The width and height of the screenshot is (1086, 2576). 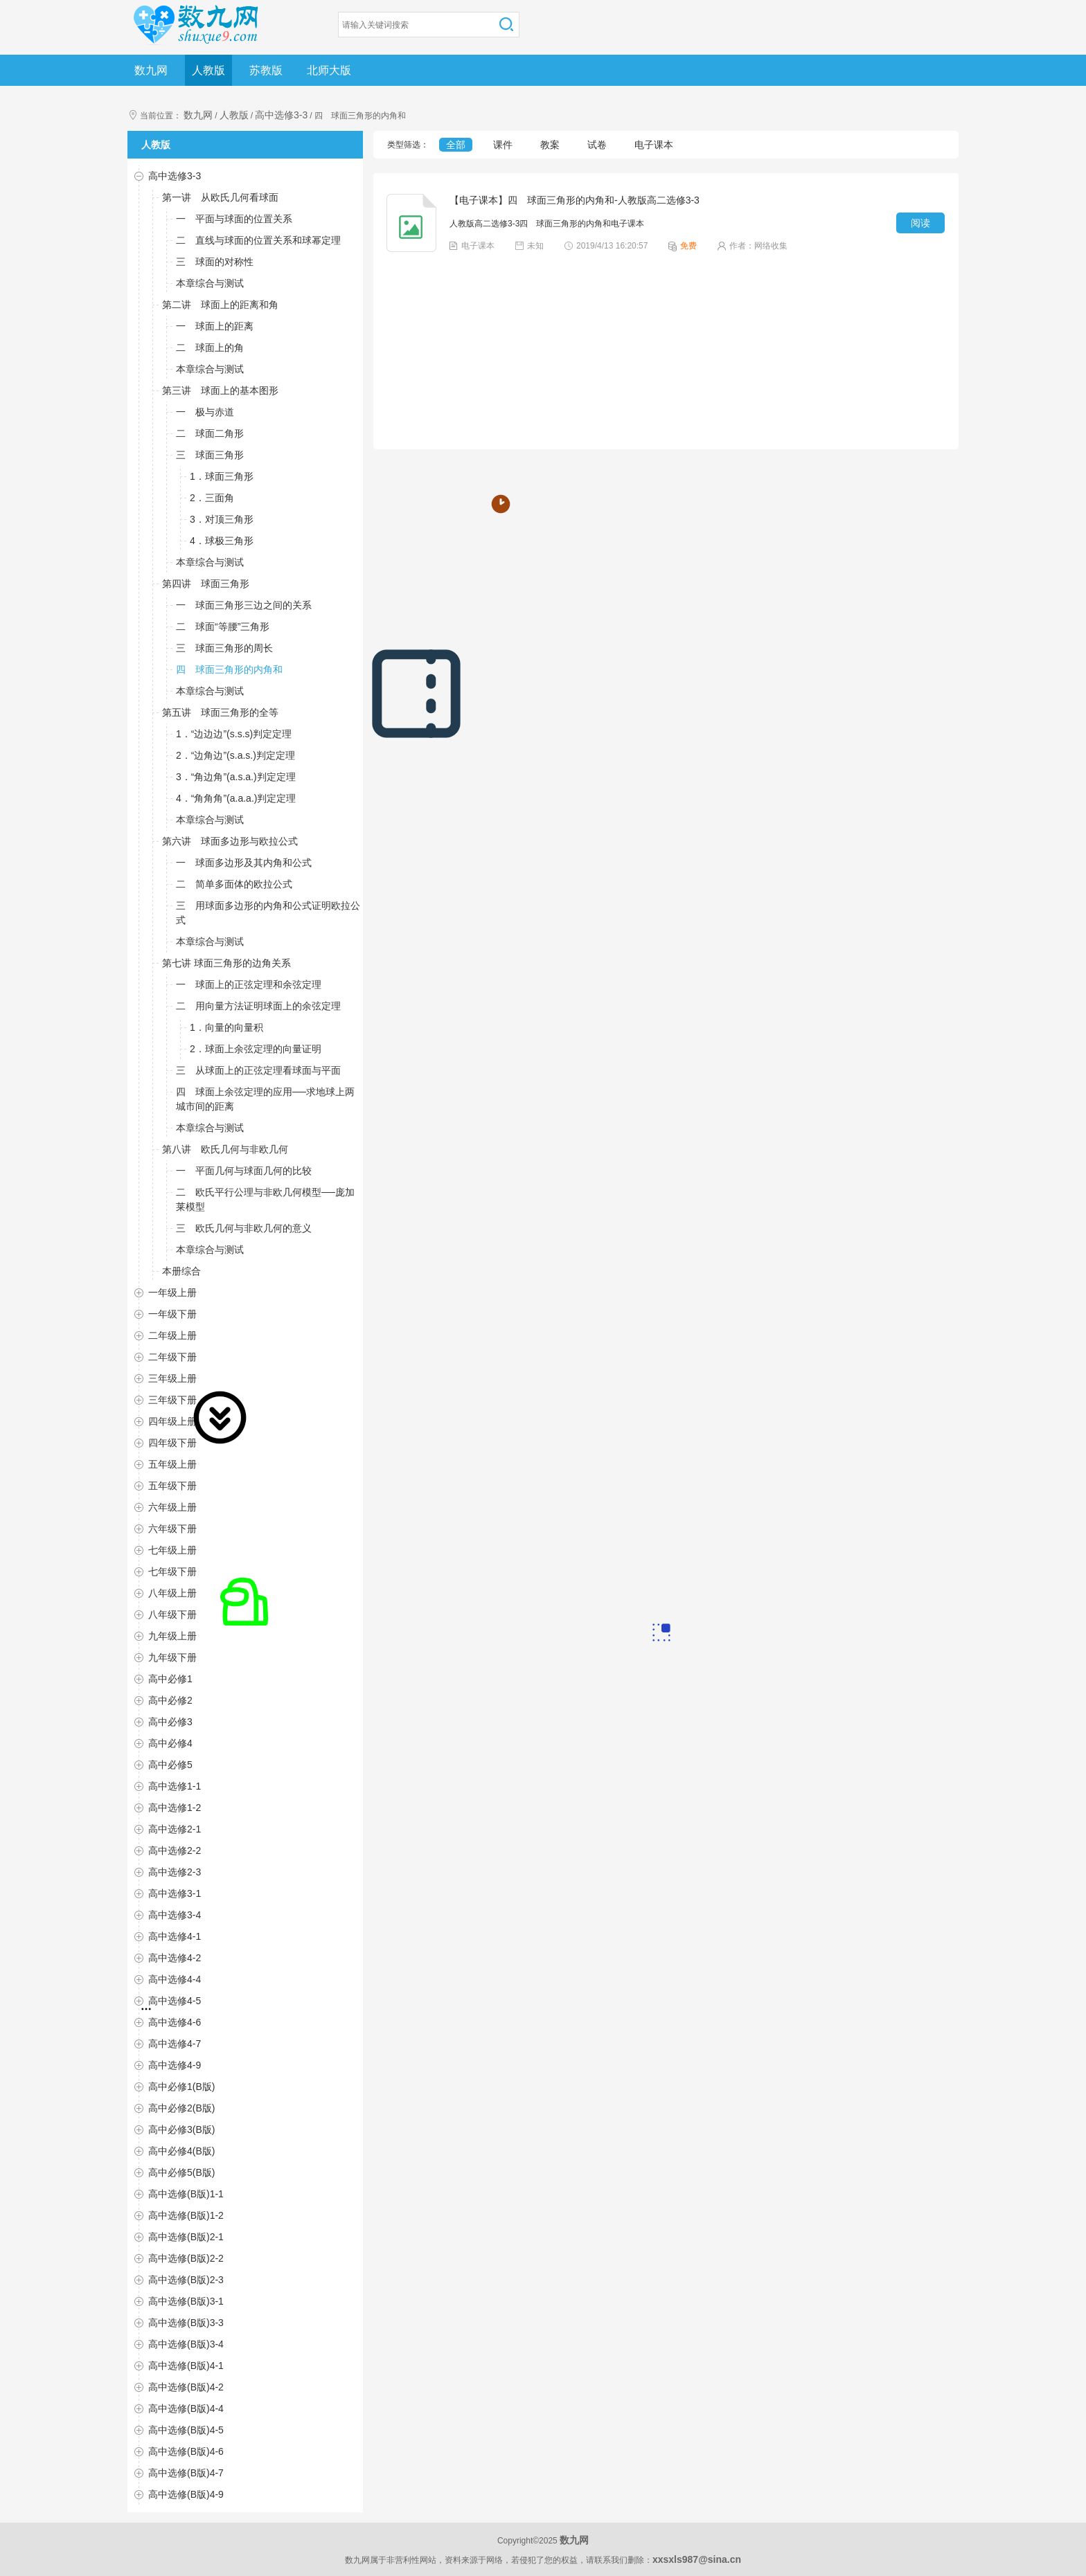 I want to click on among us game logo, so click(x=244, y=1601).